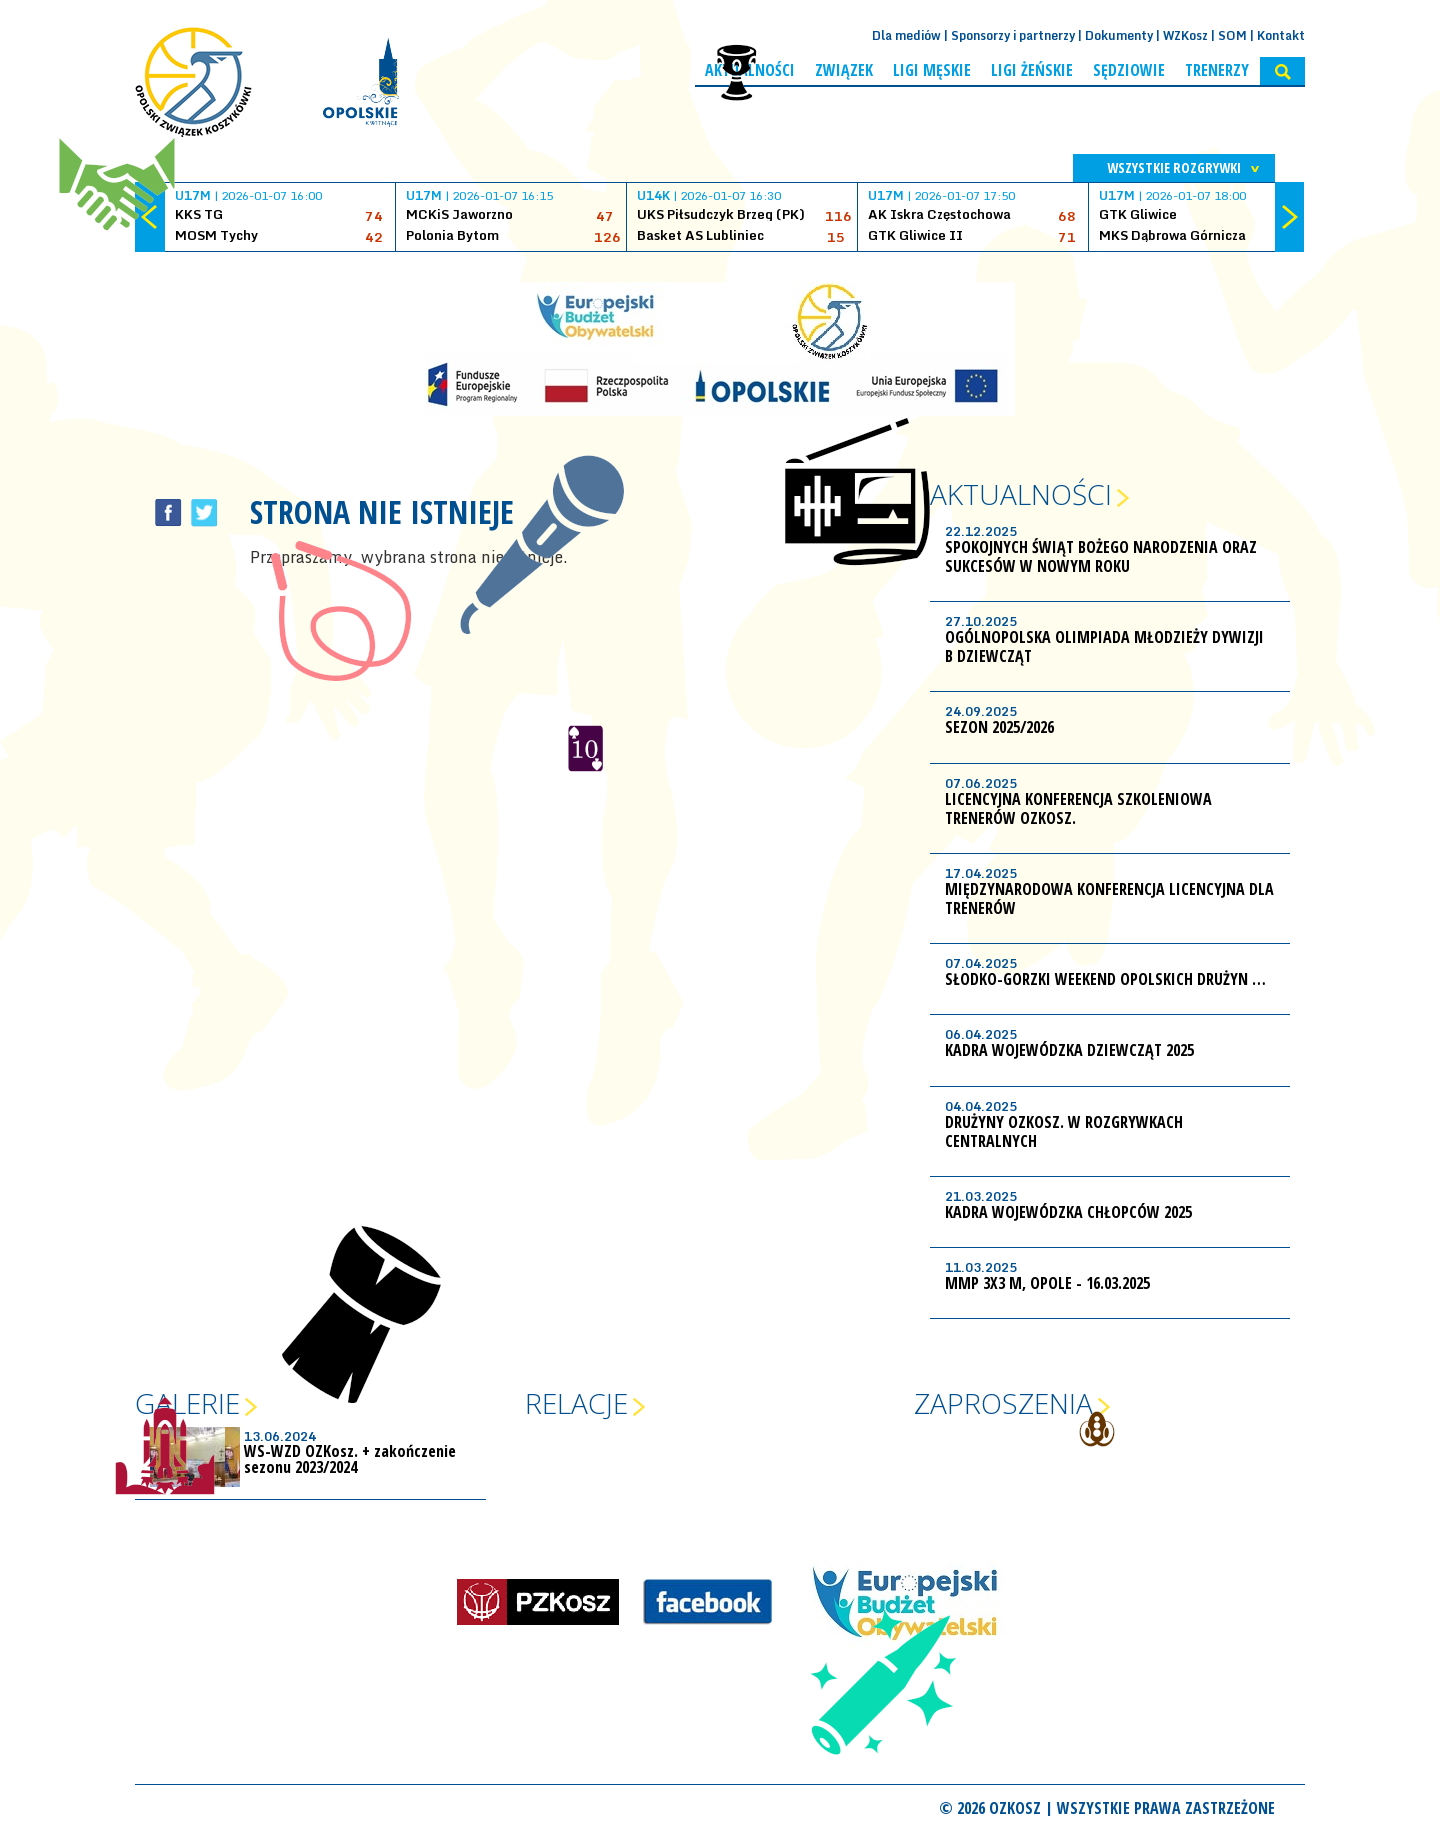  Describe the element at coordinates (736, 73) in the screenshot. I see `view achievements or trophies` at that location.